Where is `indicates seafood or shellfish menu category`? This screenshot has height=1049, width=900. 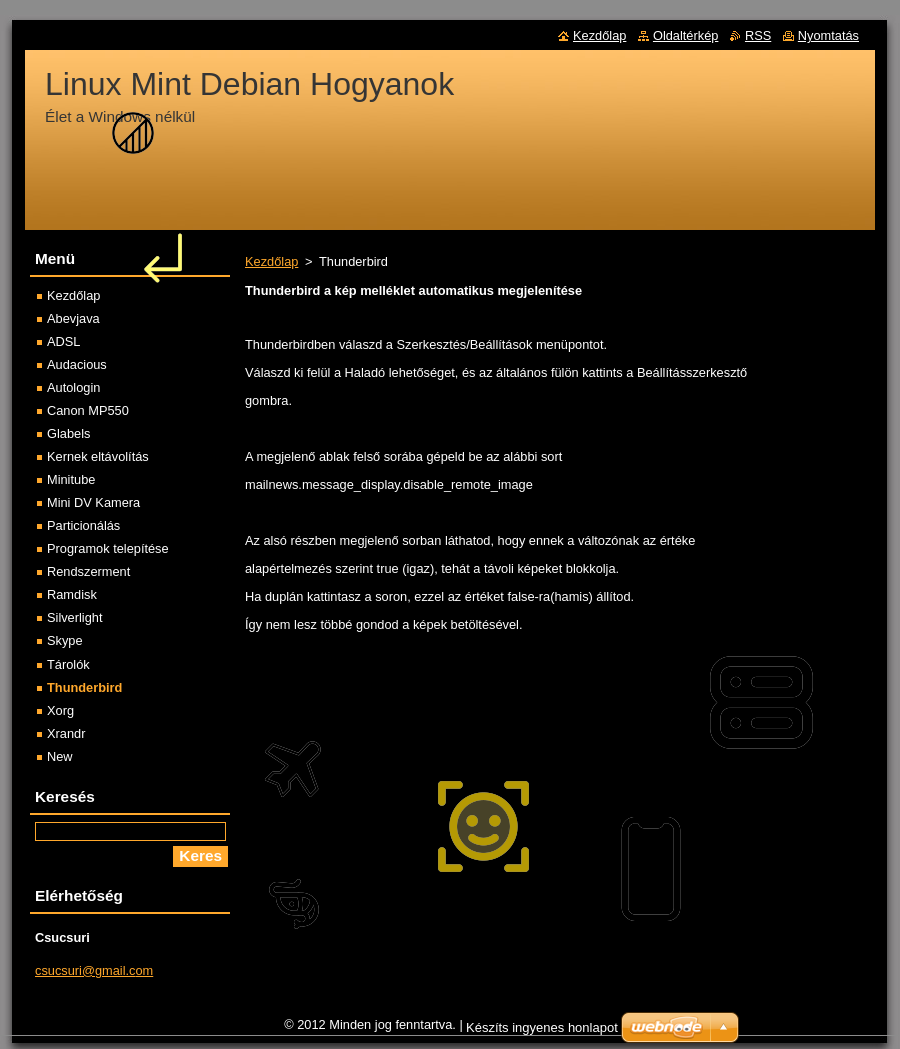 indicates seafood or shellfish menu category is located at coordinates (294, 904).